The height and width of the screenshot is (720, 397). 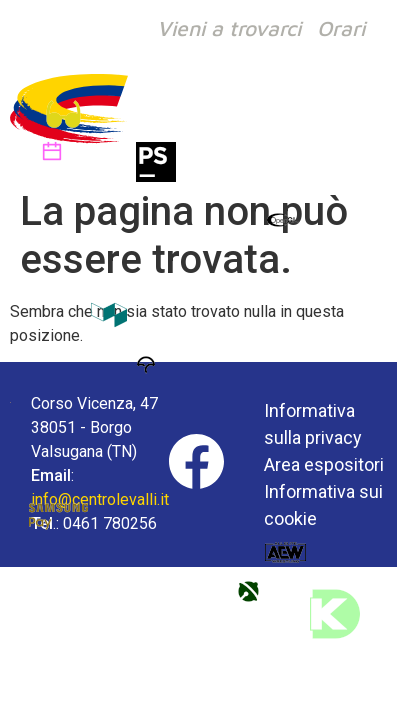 I want to click on pay with samsung pay, so click(x=58, y=516).